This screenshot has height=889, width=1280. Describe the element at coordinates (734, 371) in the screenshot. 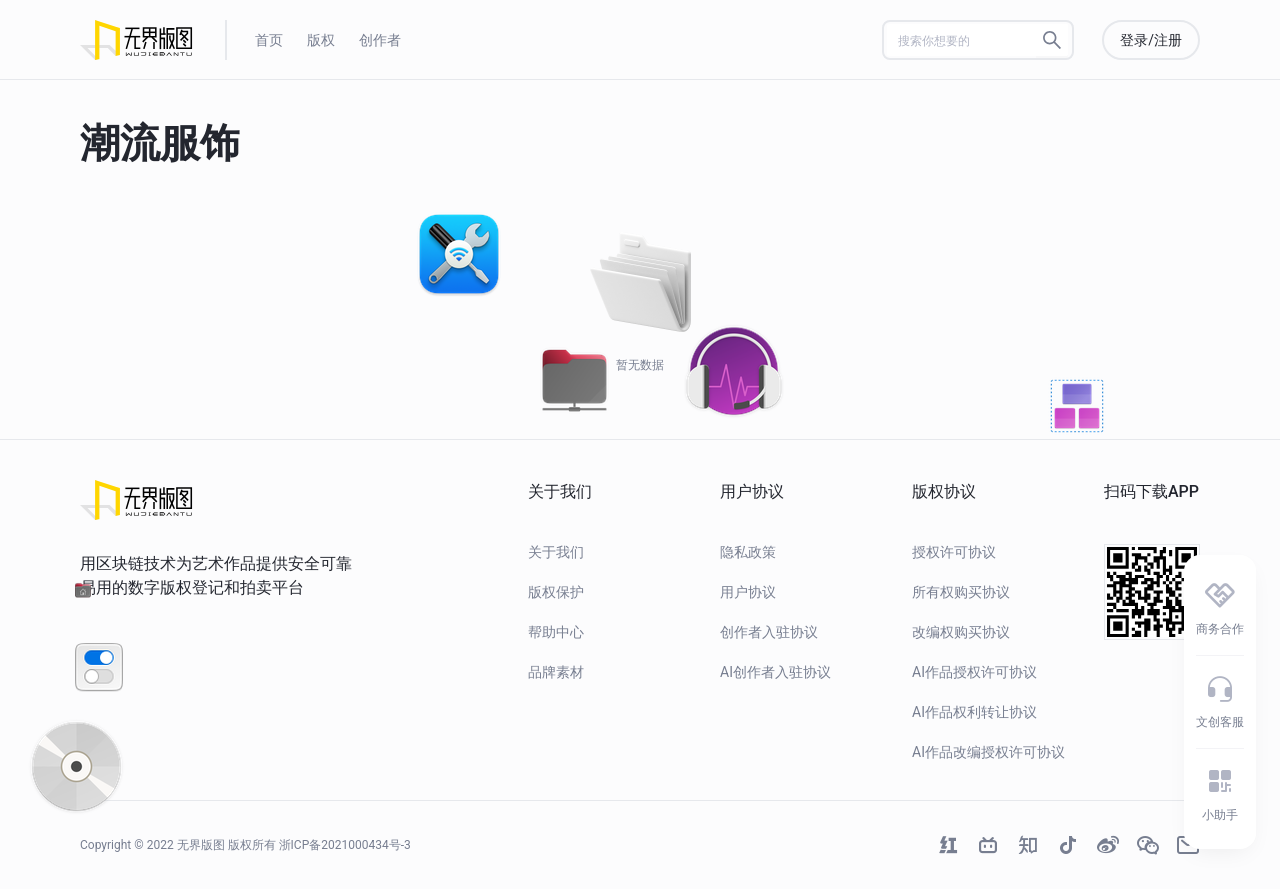

I see `audio headset device connected` at that location.